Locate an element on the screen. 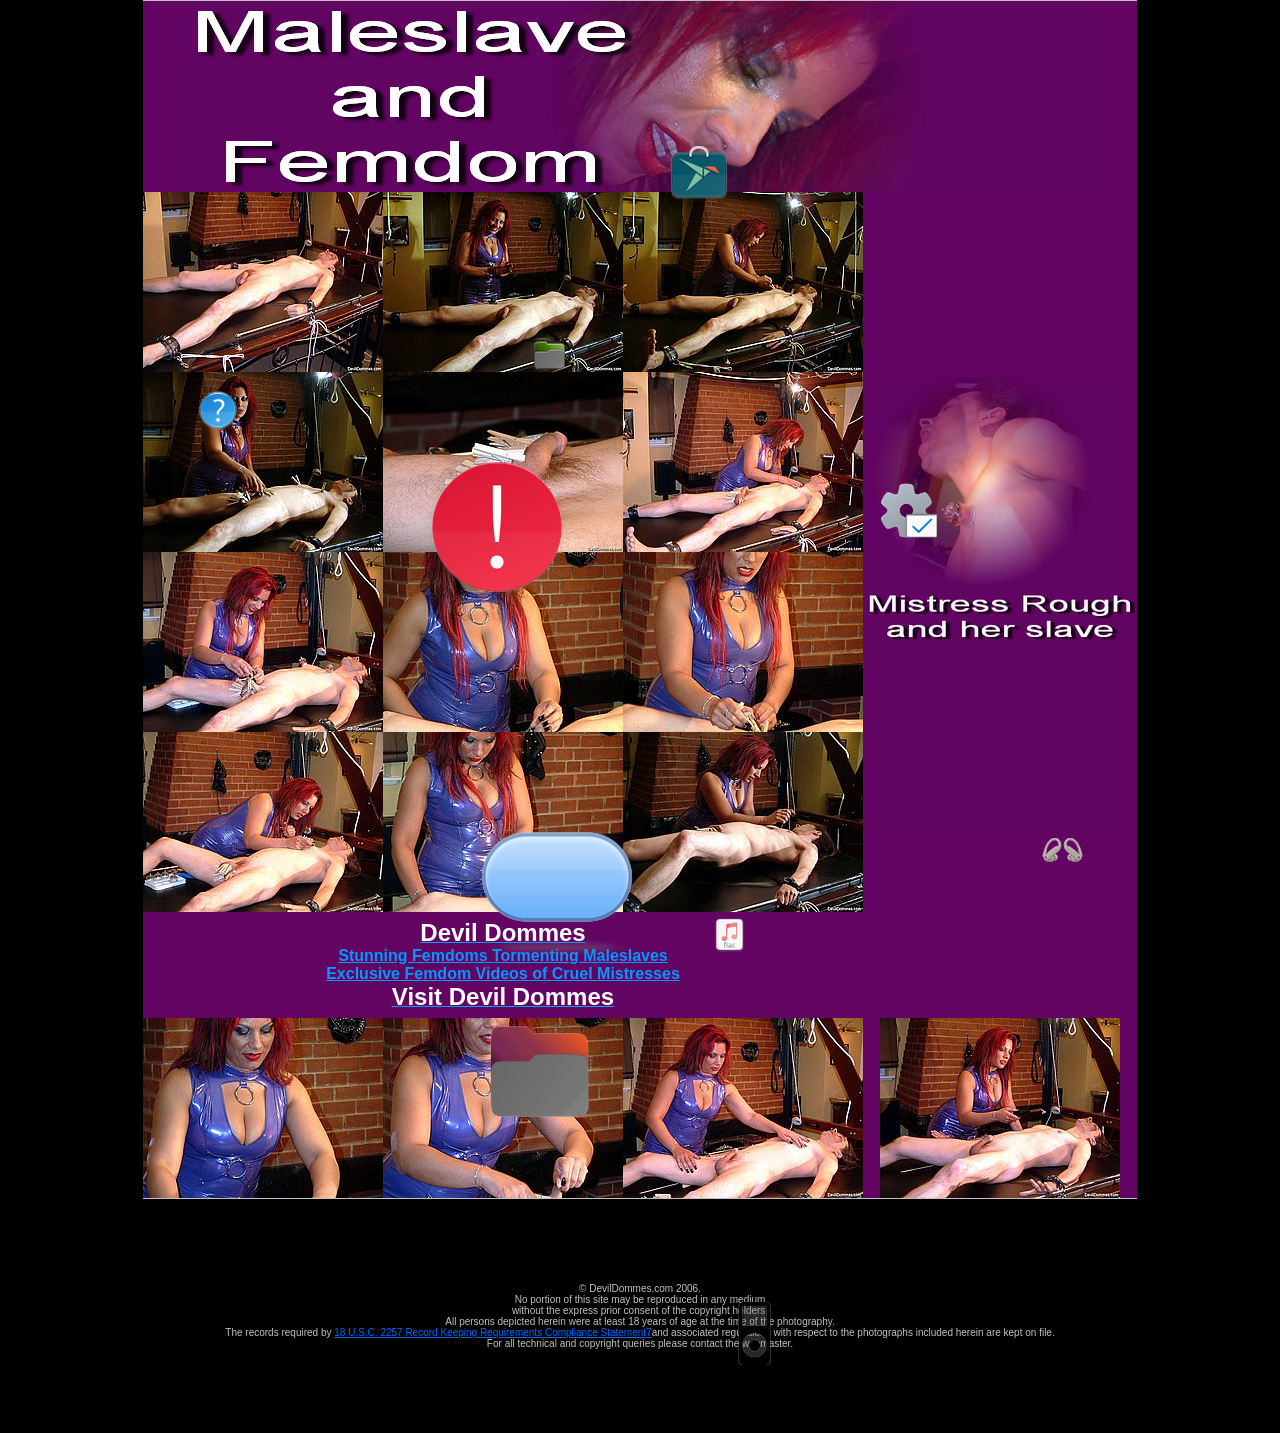 This screenshot has width=1280, height=1433. open the snap store to browse and install apps is located at coordinates (699, 175).